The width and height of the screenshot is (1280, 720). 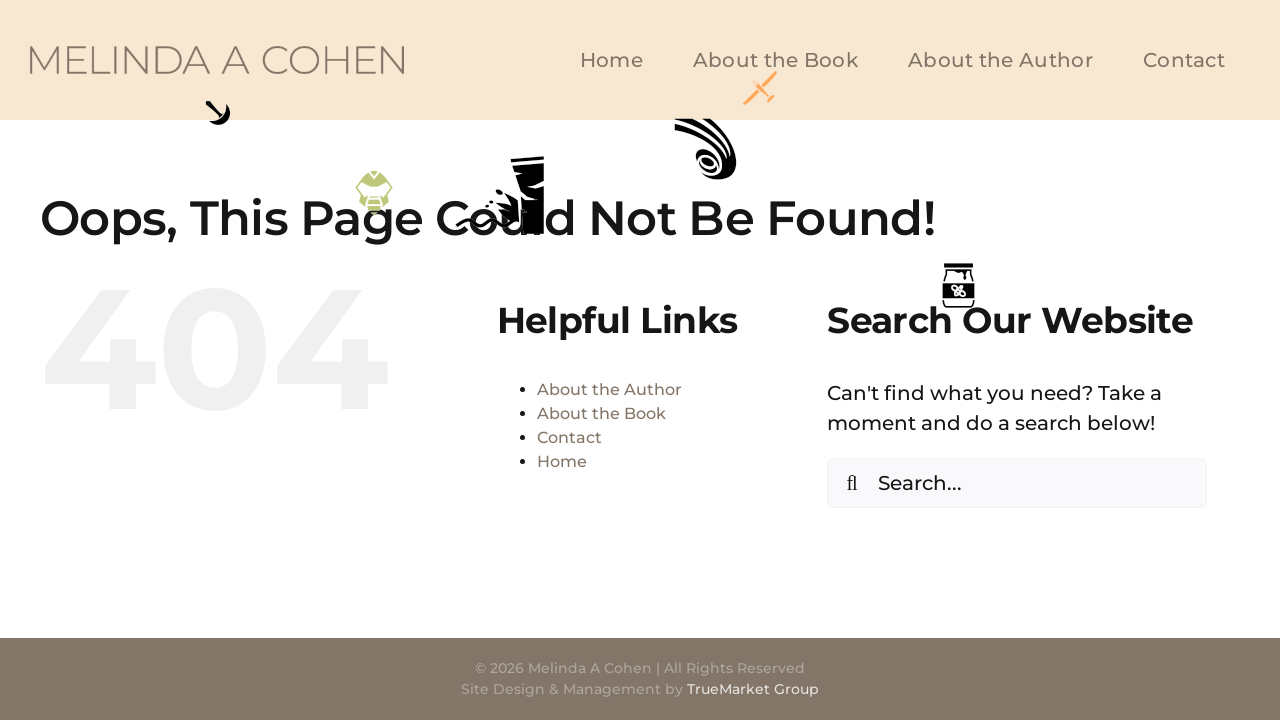 What do you see at coordinates (705, 149) in the screenshot?
I see `indicates loading or processing in progress` at bounding box center [705, 149].